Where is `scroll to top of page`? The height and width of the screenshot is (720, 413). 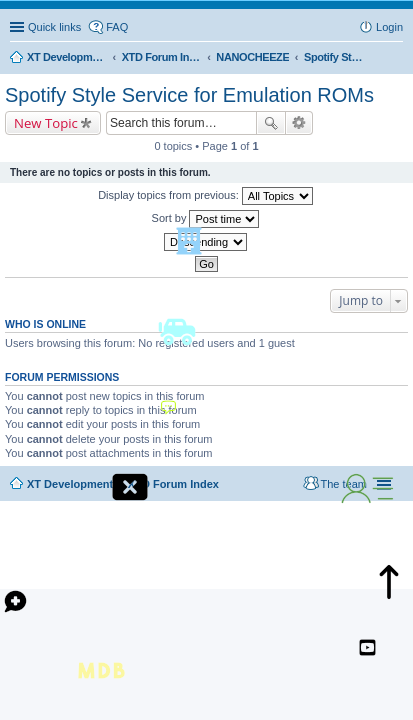 scroll to top of page is located at coordinates (389, 582).